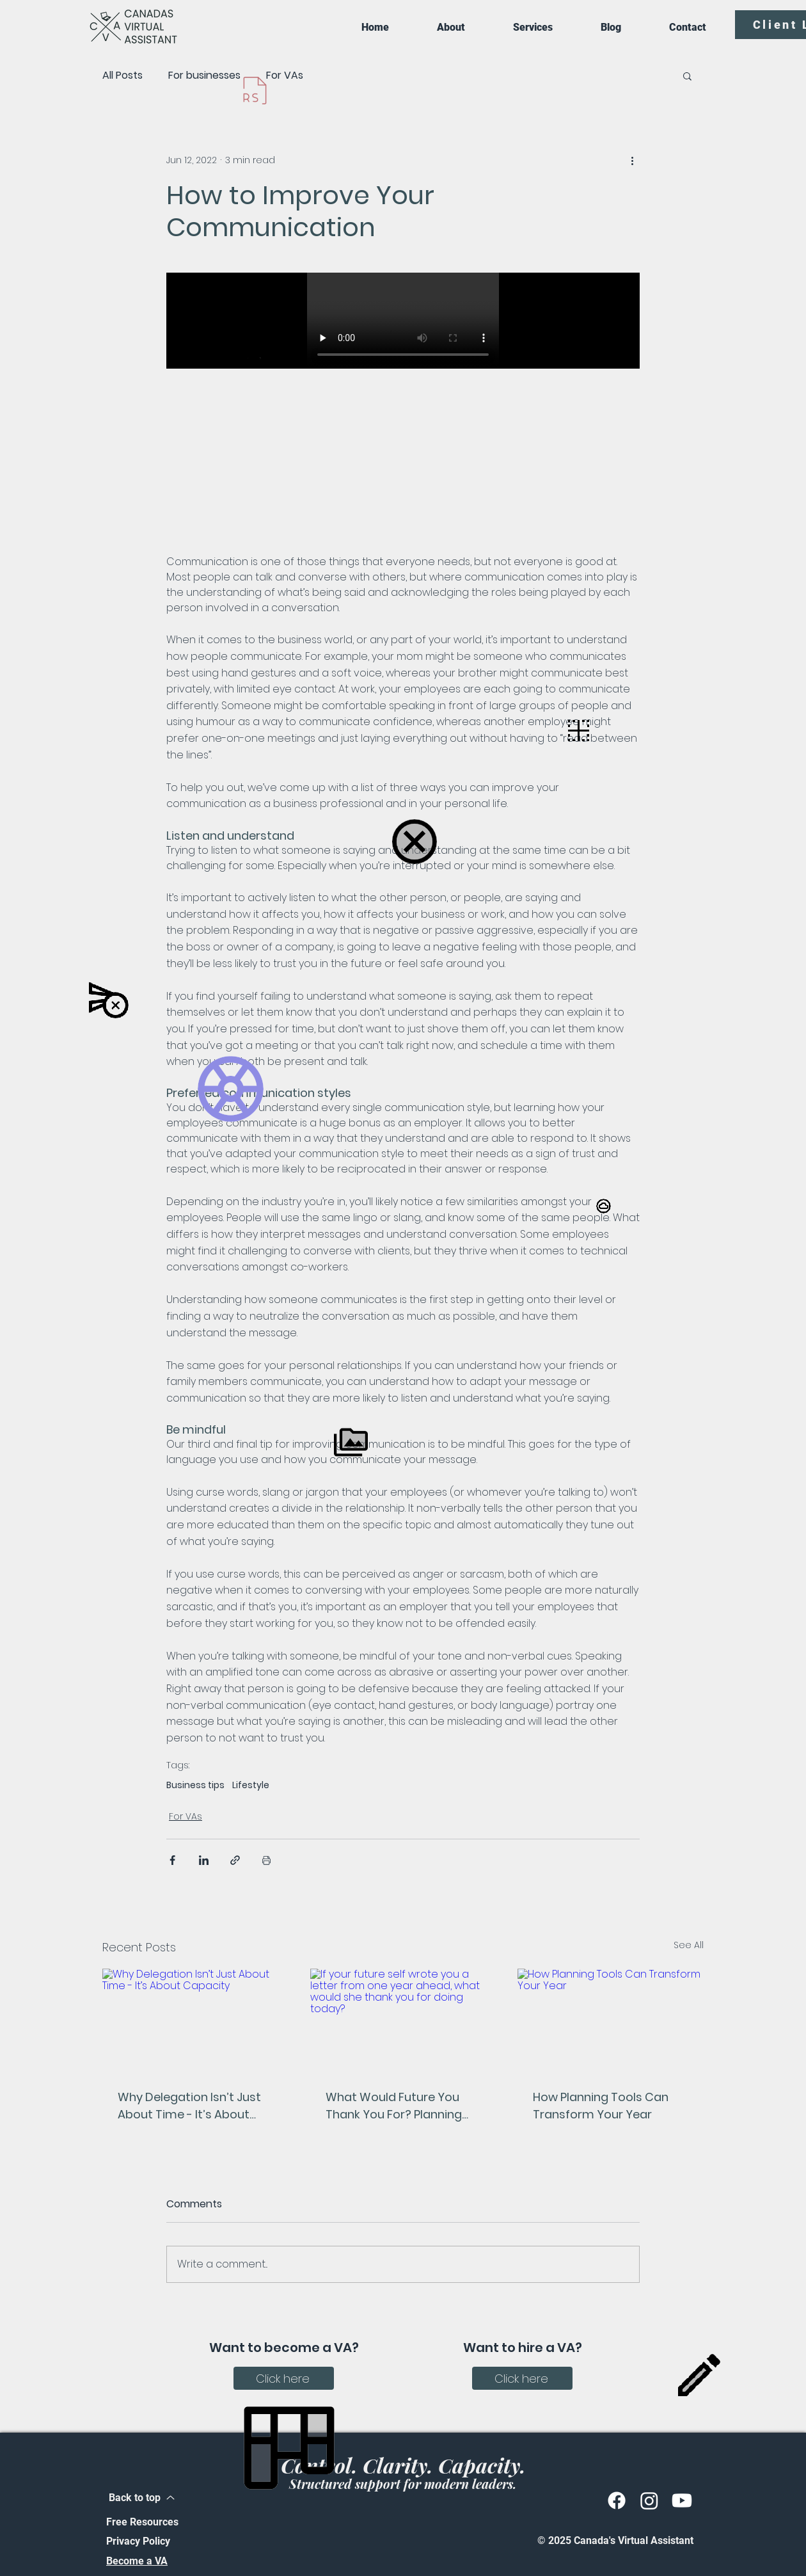 This screenshot has width=806, height=2576. Describe the element at coordinates (351, 1442) in the screenshot. I see `access your photo and media library` at that location.